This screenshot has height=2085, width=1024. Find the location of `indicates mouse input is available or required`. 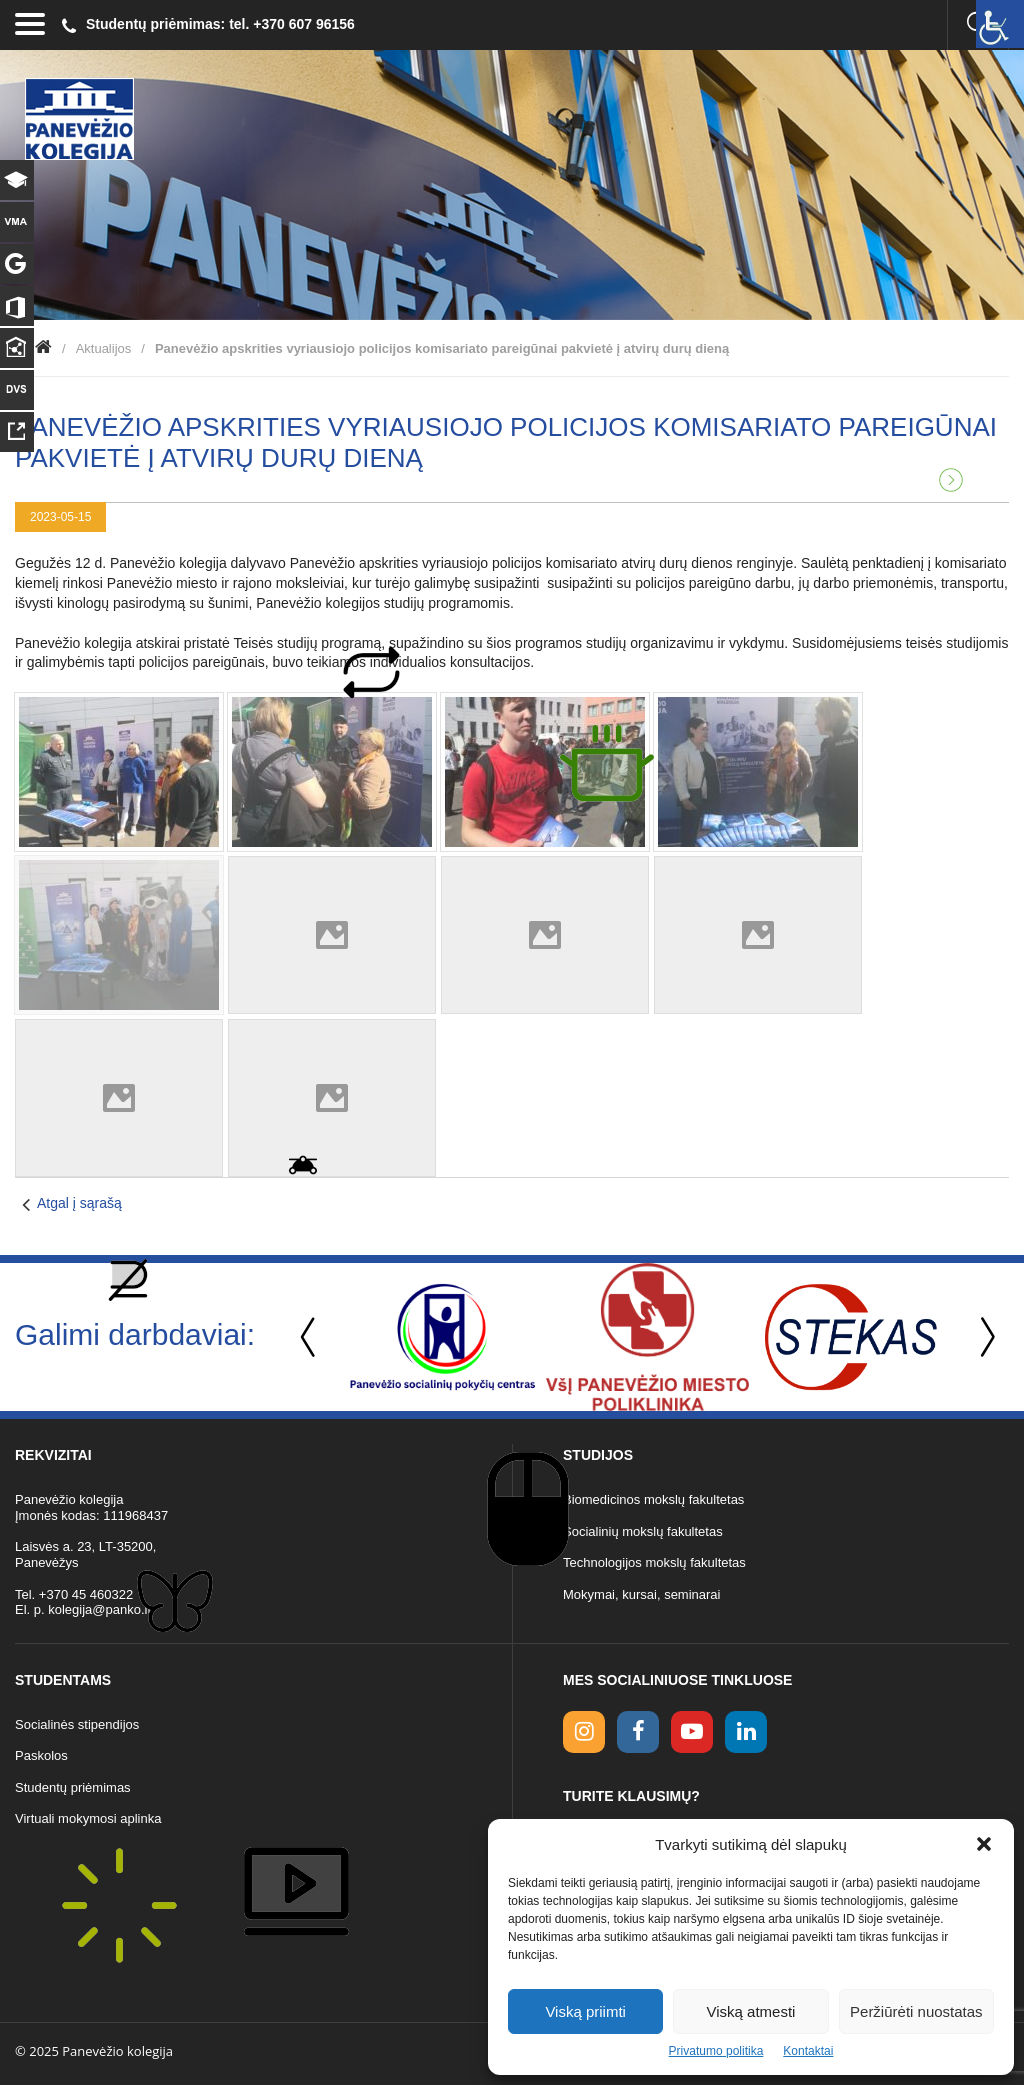

indicates mouse input is available or required is located at coordinates (528, 1509).